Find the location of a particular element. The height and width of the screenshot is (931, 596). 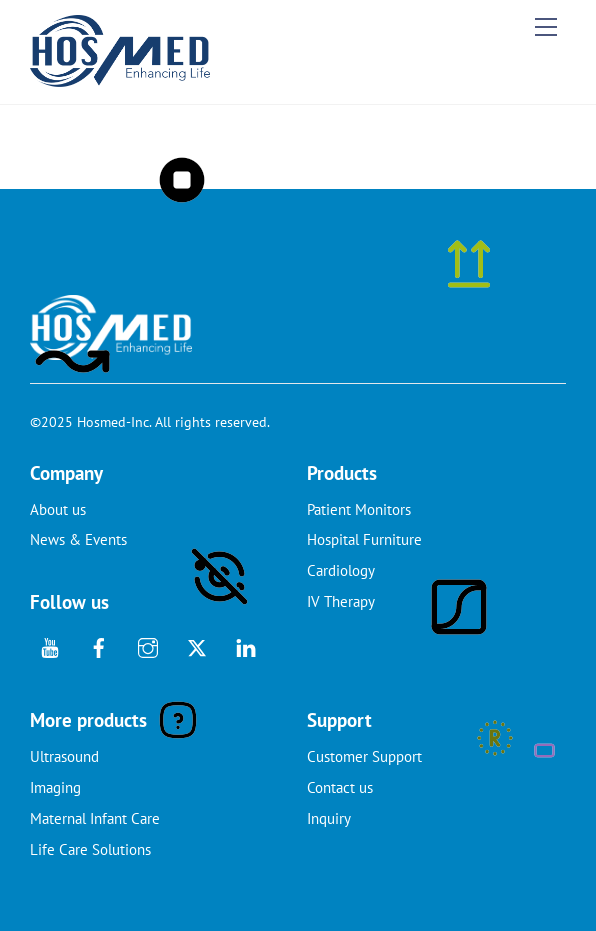

access help or support resources is located at coordinates (178, 720).